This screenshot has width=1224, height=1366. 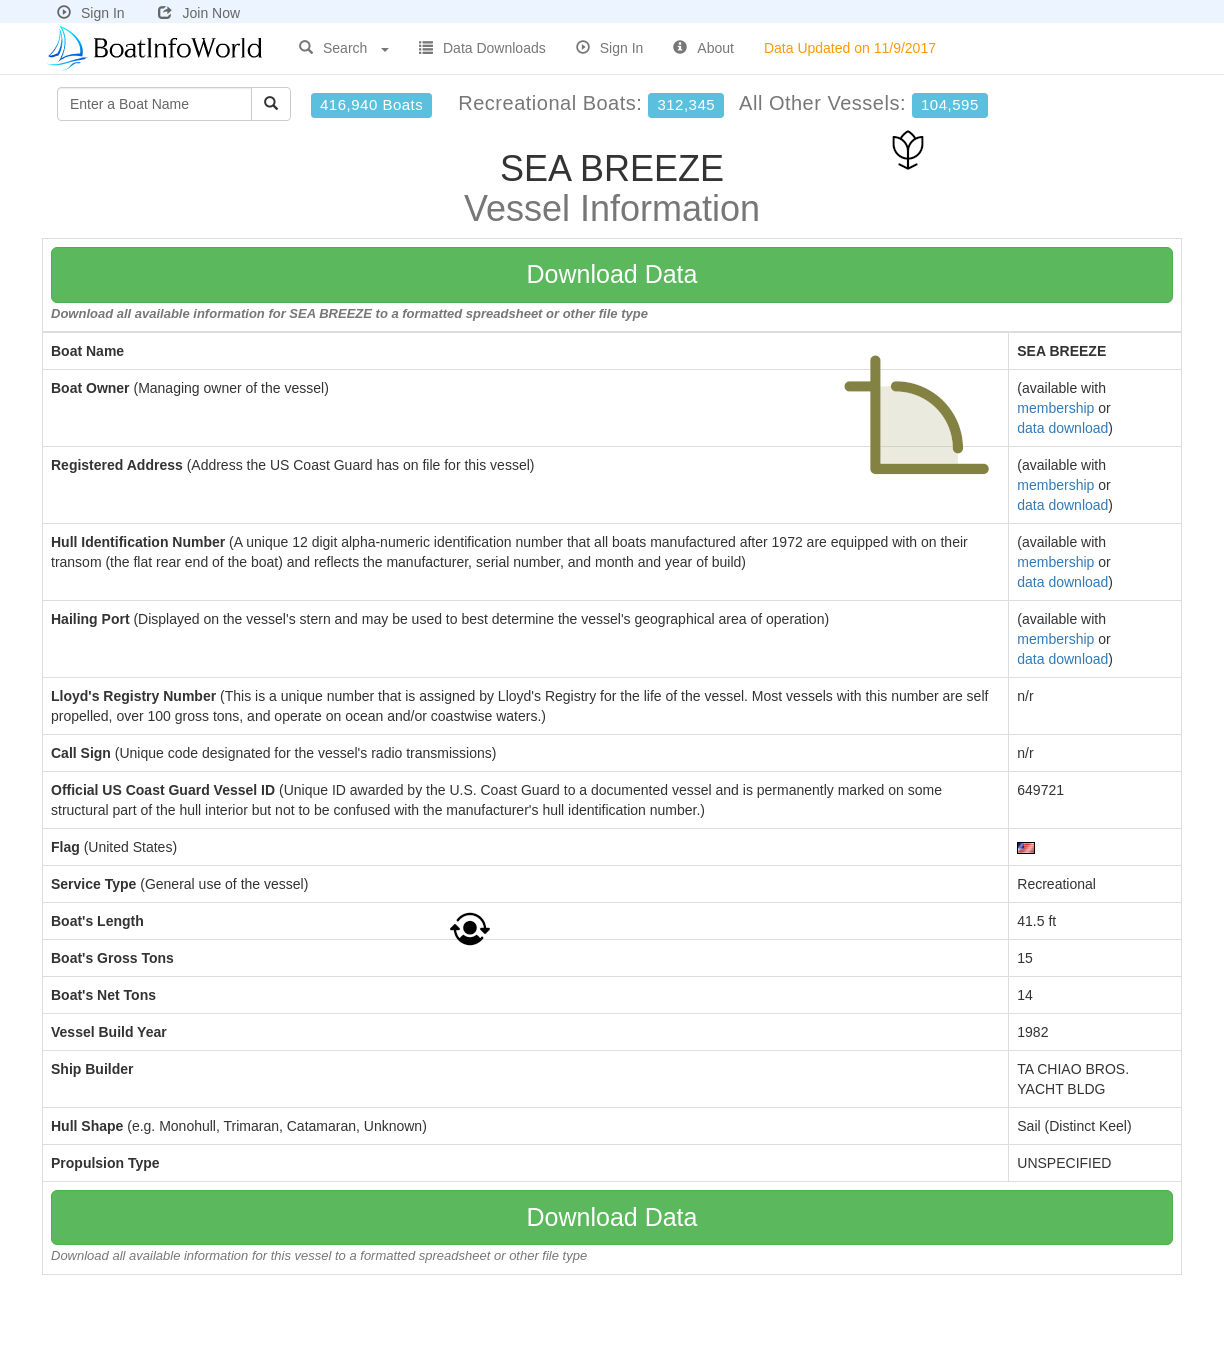 I want to click on switch between user accounts, so click(x=470, y=929).